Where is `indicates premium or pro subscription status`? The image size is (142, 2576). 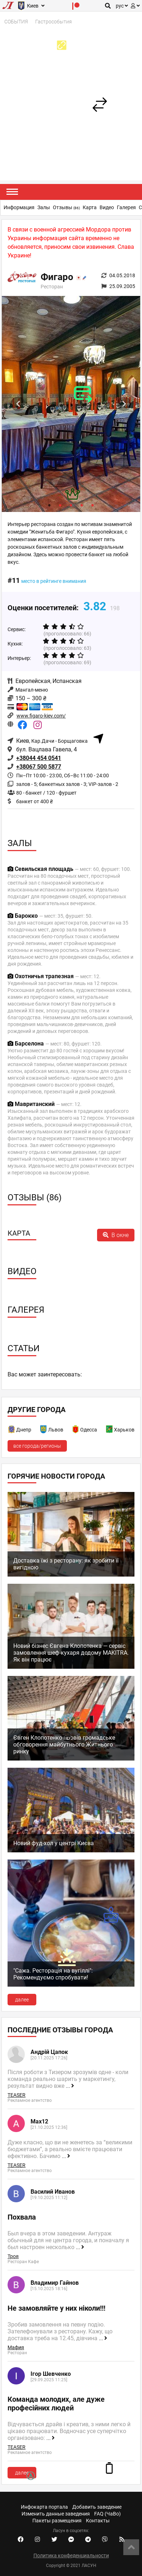 indicates premium or pro subscription status is located at coordinates (73, 495).